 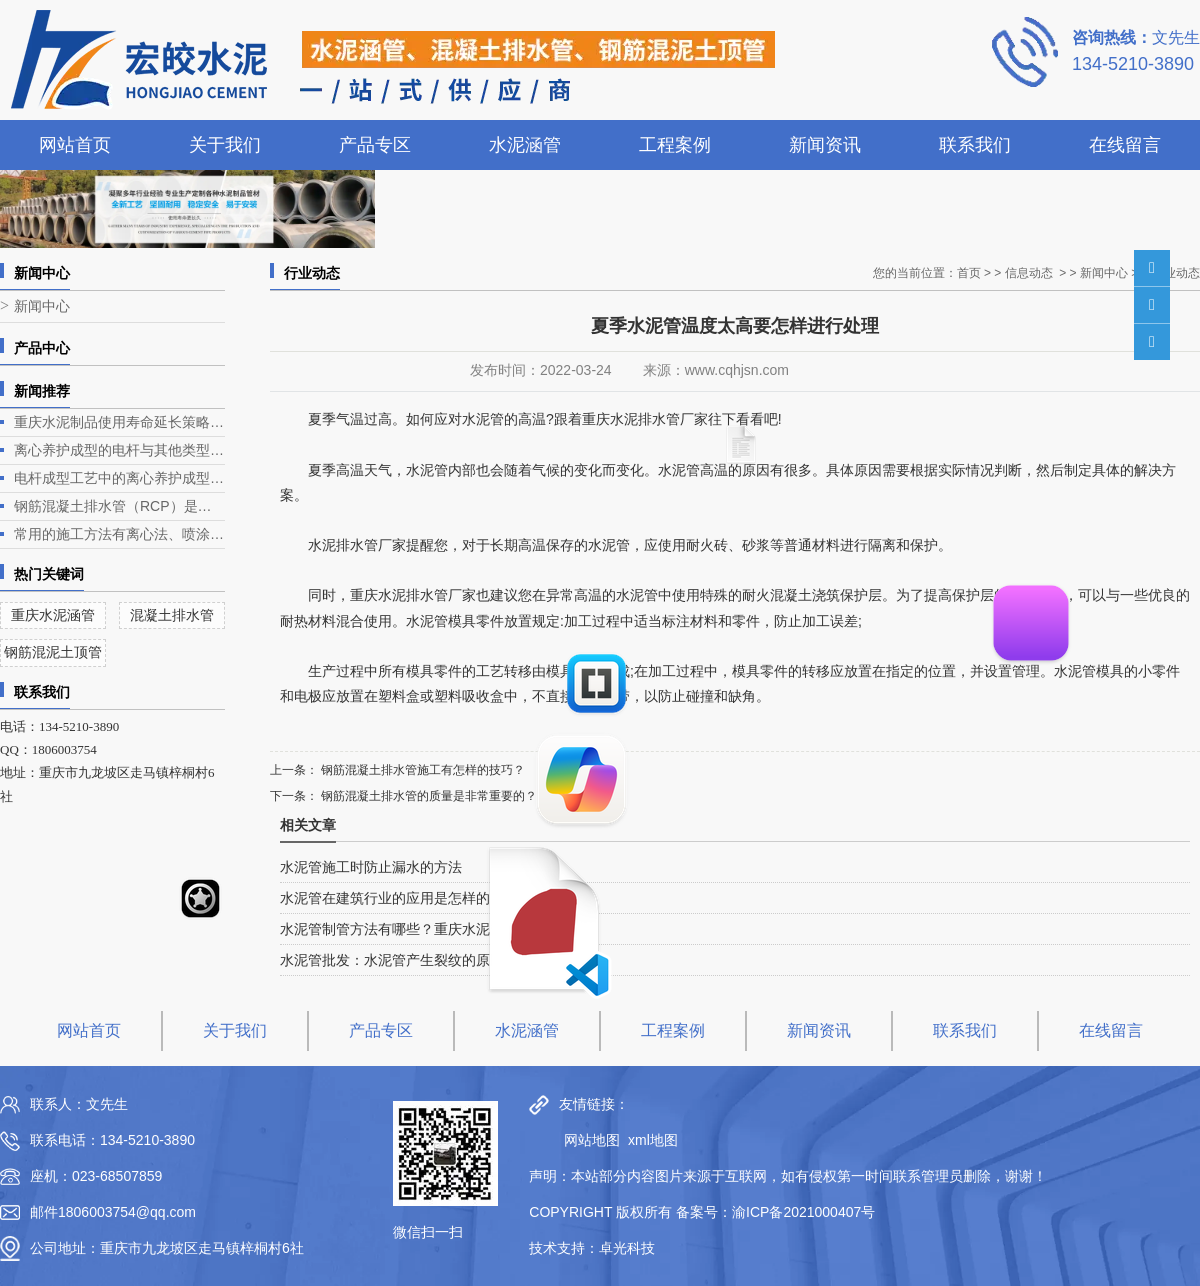 I want to click on open brackets code editor, so click(x=596, y=683).